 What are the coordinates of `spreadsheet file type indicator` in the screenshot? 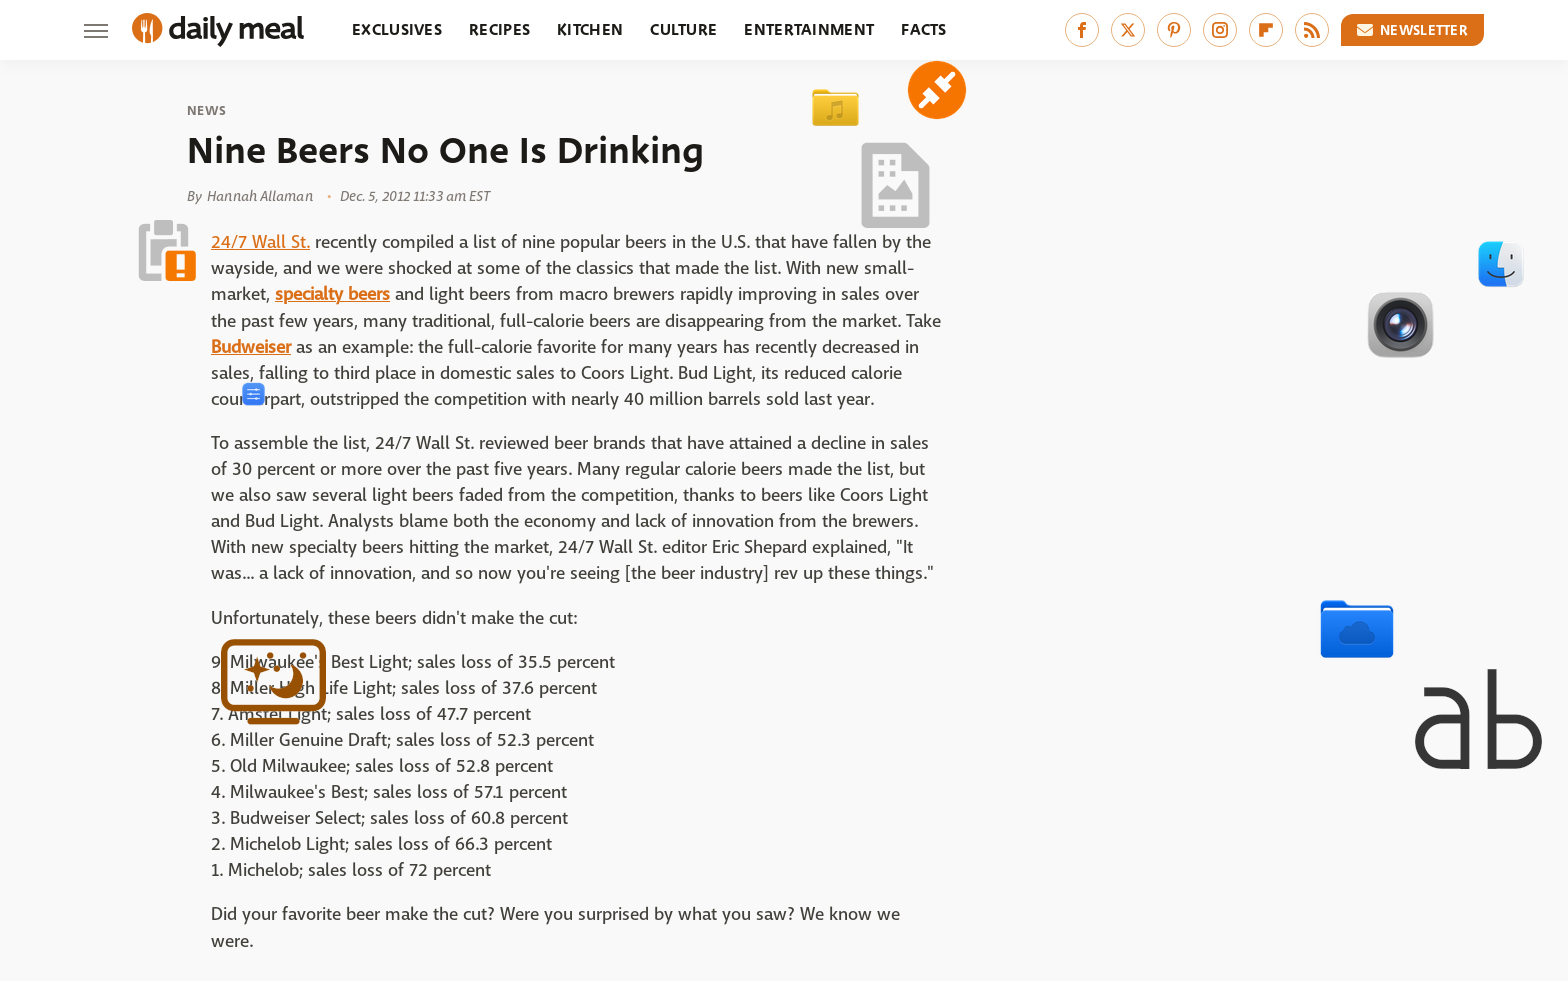 It's located at (895, 182).